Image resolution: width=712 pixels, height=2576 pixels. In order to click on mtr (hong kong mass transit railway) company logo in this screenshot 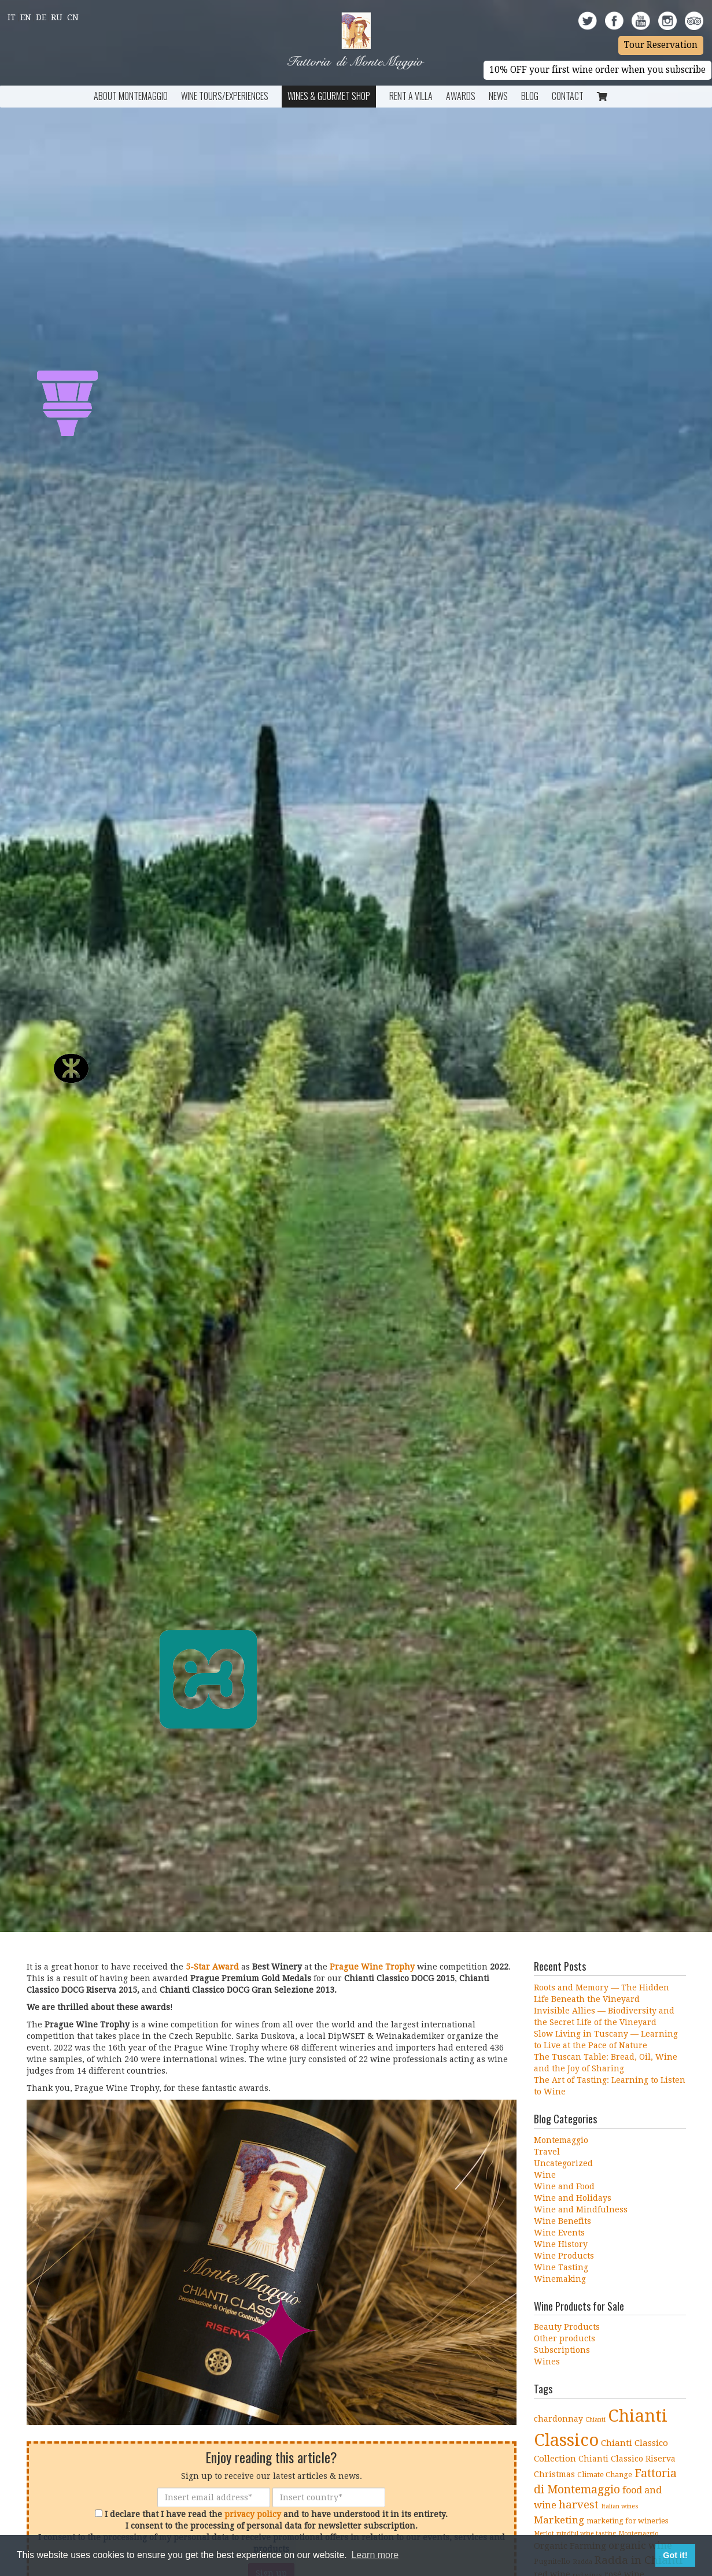, I will do `click(71, 1068)`.